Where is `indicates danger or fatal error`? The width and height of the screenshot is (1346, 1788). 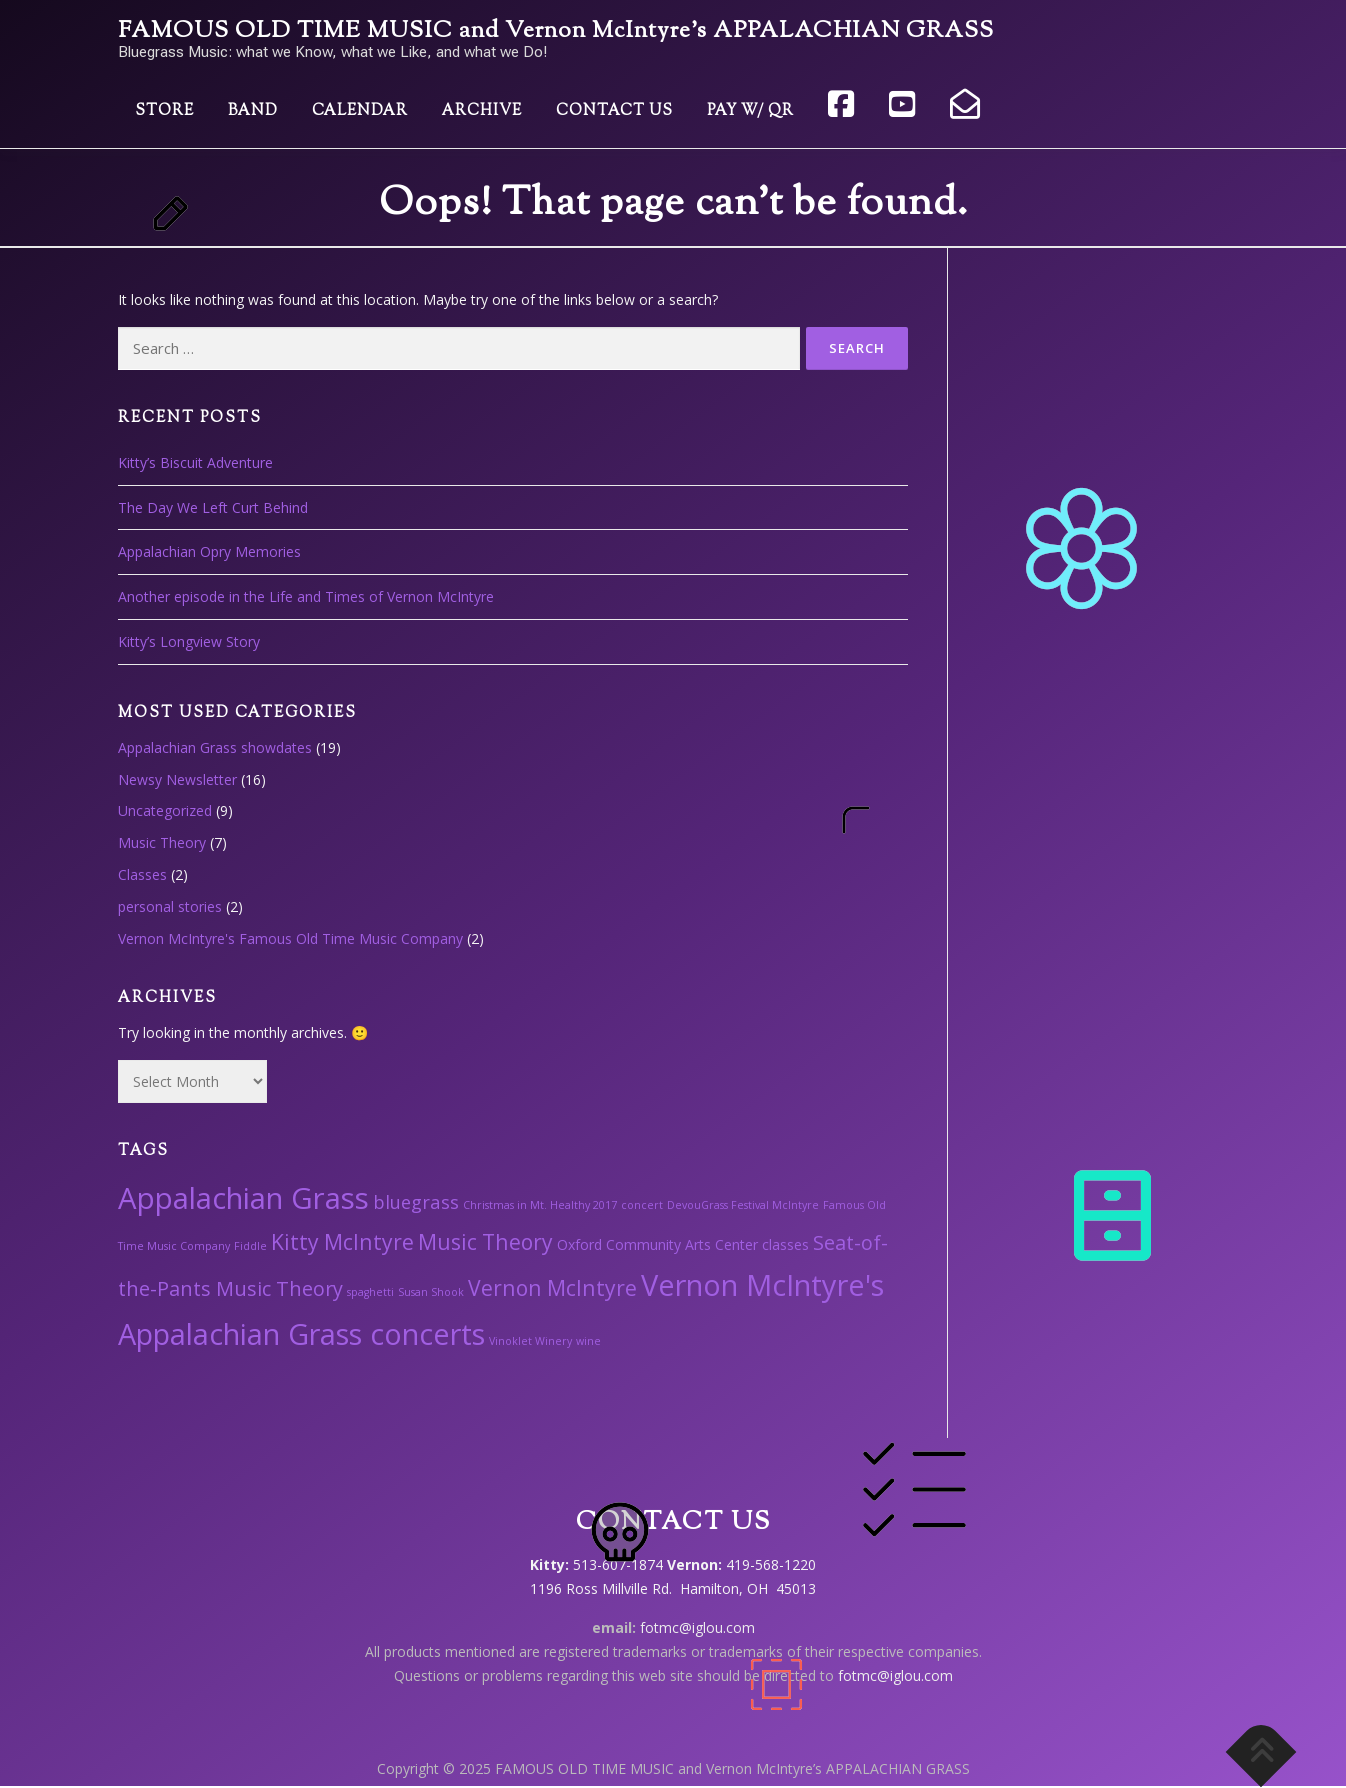
indicates danger or fatal error is located at coordinates (620, 1533).